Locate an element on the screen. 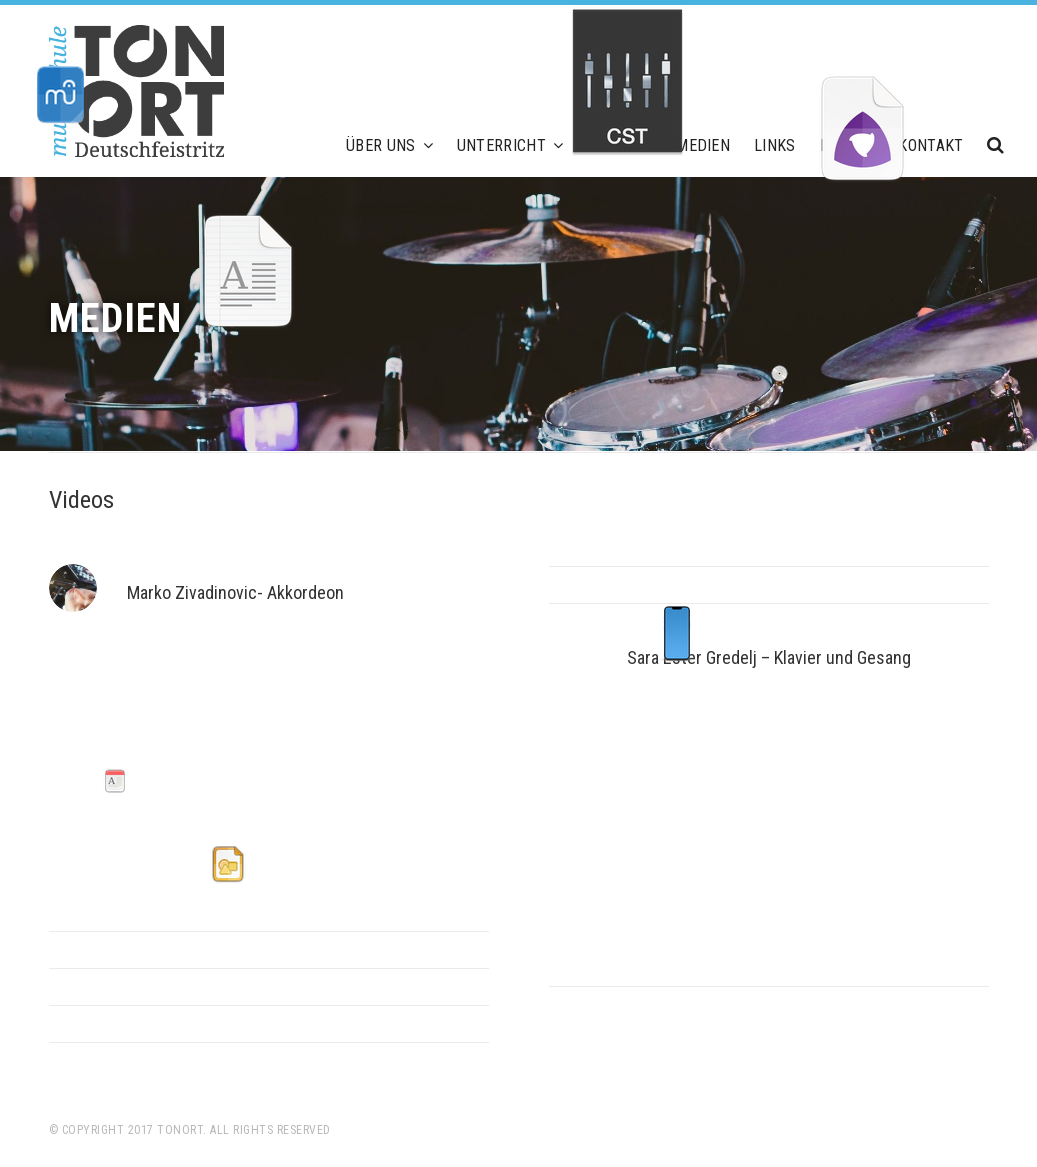 Image resolution: width=1037 pixels, height=1167 pixels. meson build system configuration file is located at coordinates (862, 128).